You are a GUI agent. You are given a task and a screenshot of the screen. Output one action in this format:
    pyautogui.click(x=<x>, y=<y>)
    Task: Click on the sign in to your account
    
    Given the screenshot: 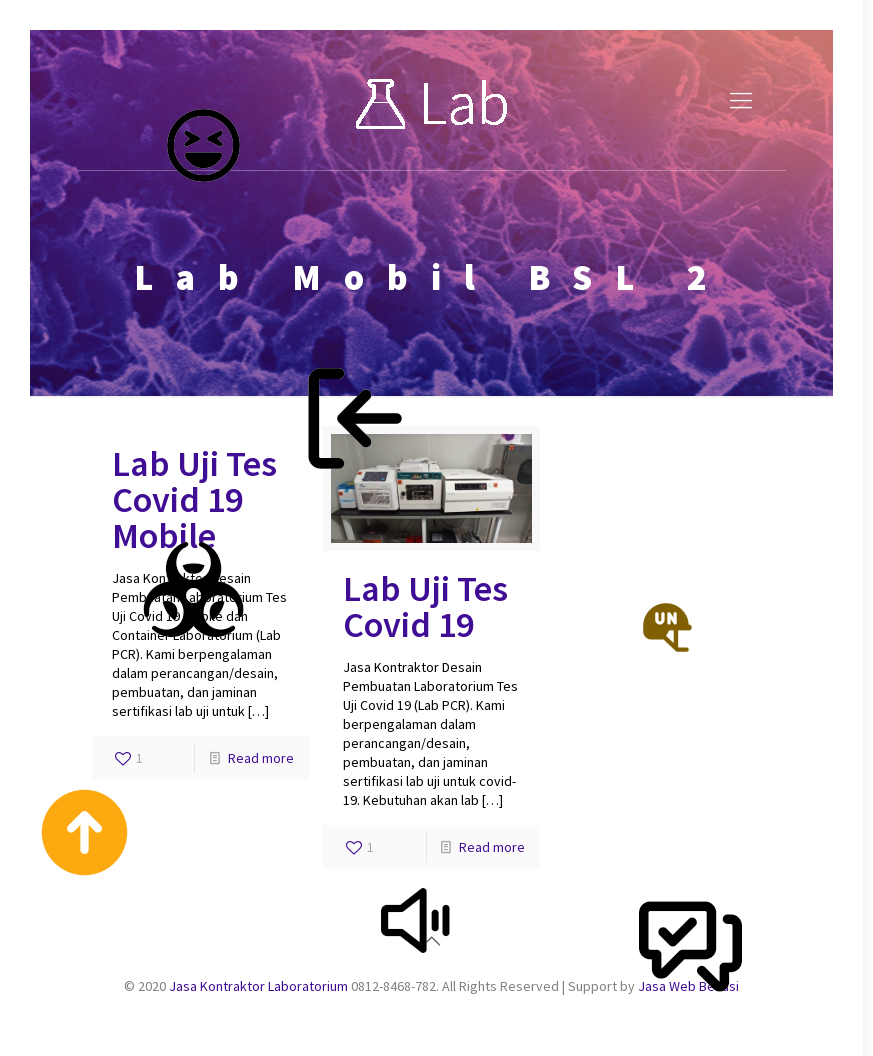 What is the action you would take?
    pyautogui.click(x=351, y=418)
    